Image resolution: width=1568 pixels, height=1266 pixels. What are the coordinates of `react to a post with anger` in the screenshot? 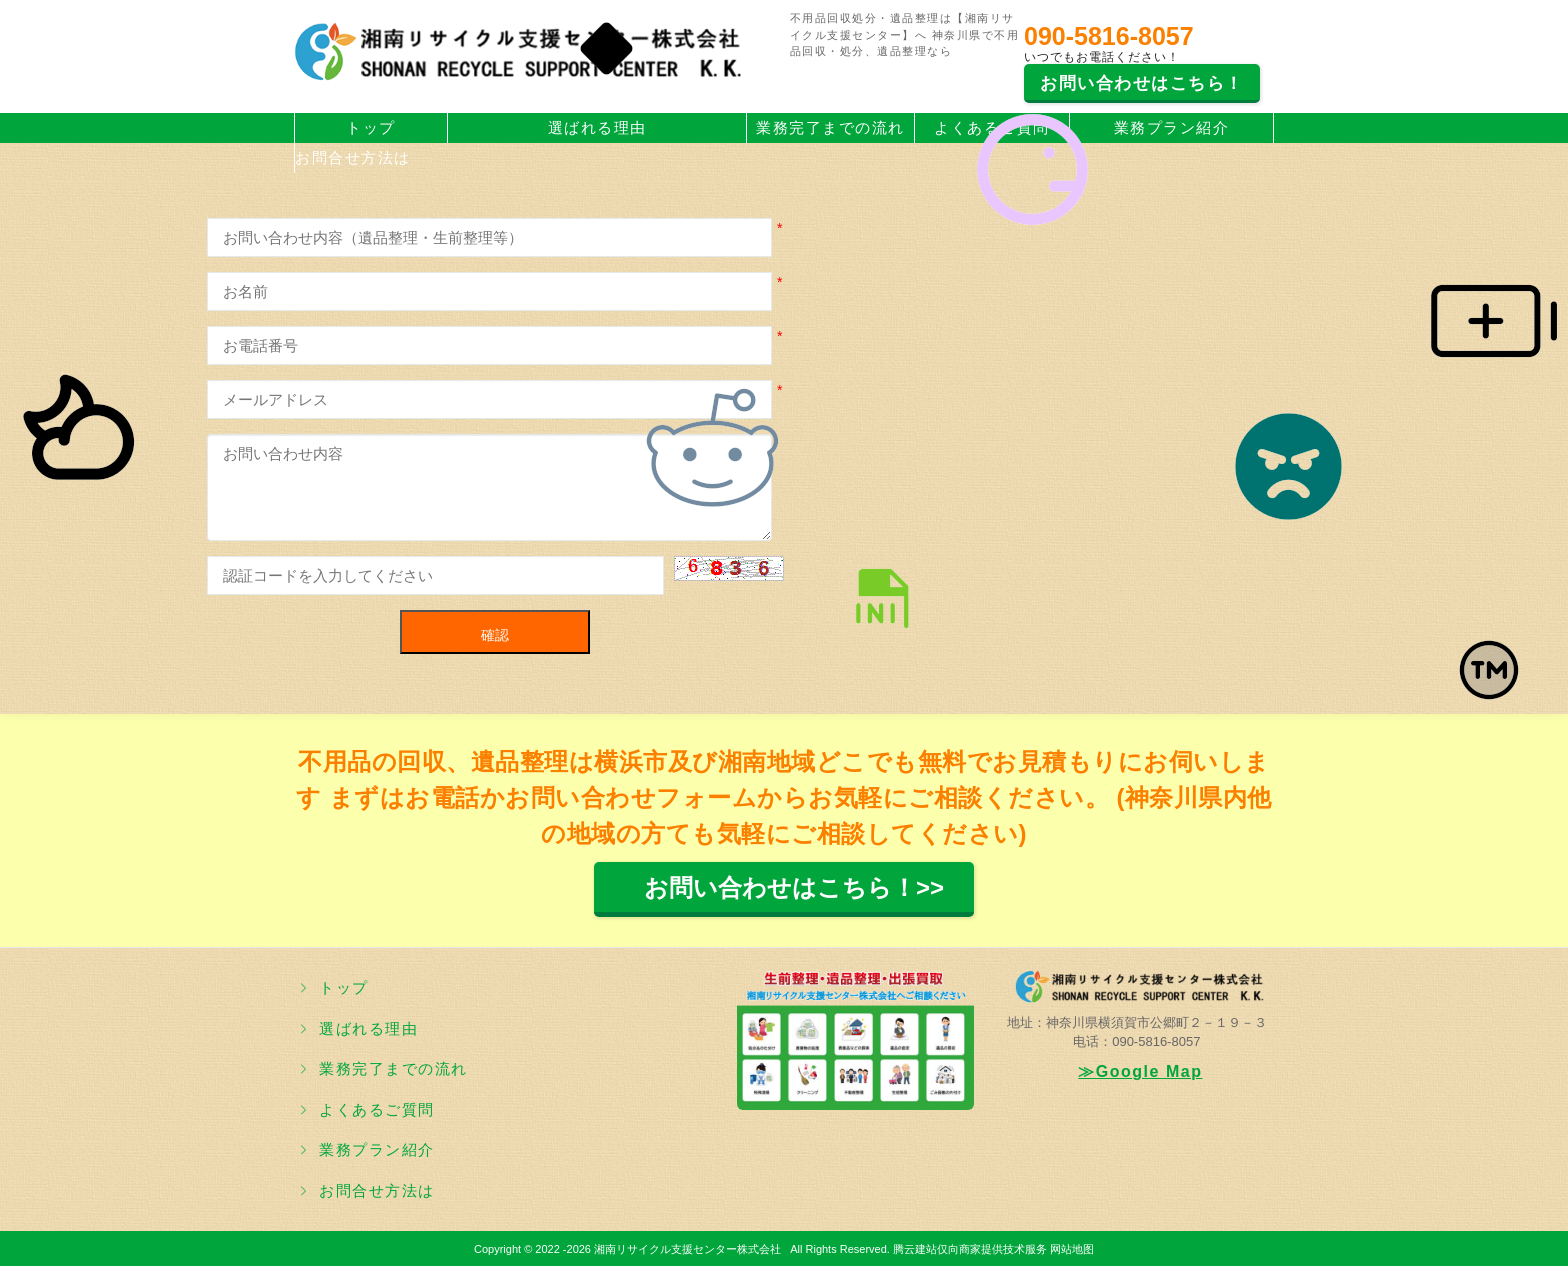 It's located at (1288, 466).